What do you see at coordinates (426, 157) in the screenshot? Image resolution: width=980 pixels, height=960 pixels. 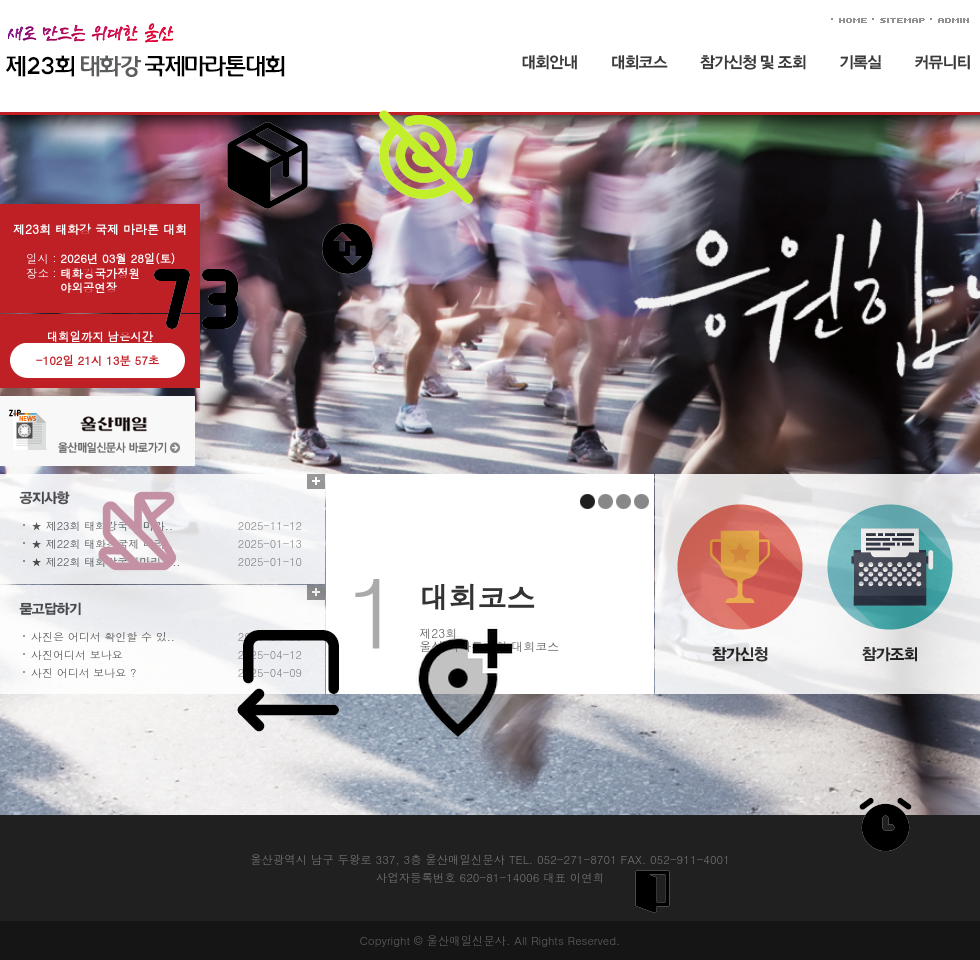 I see `disable spiral or swirl effect` at bounding box center [426, 157].